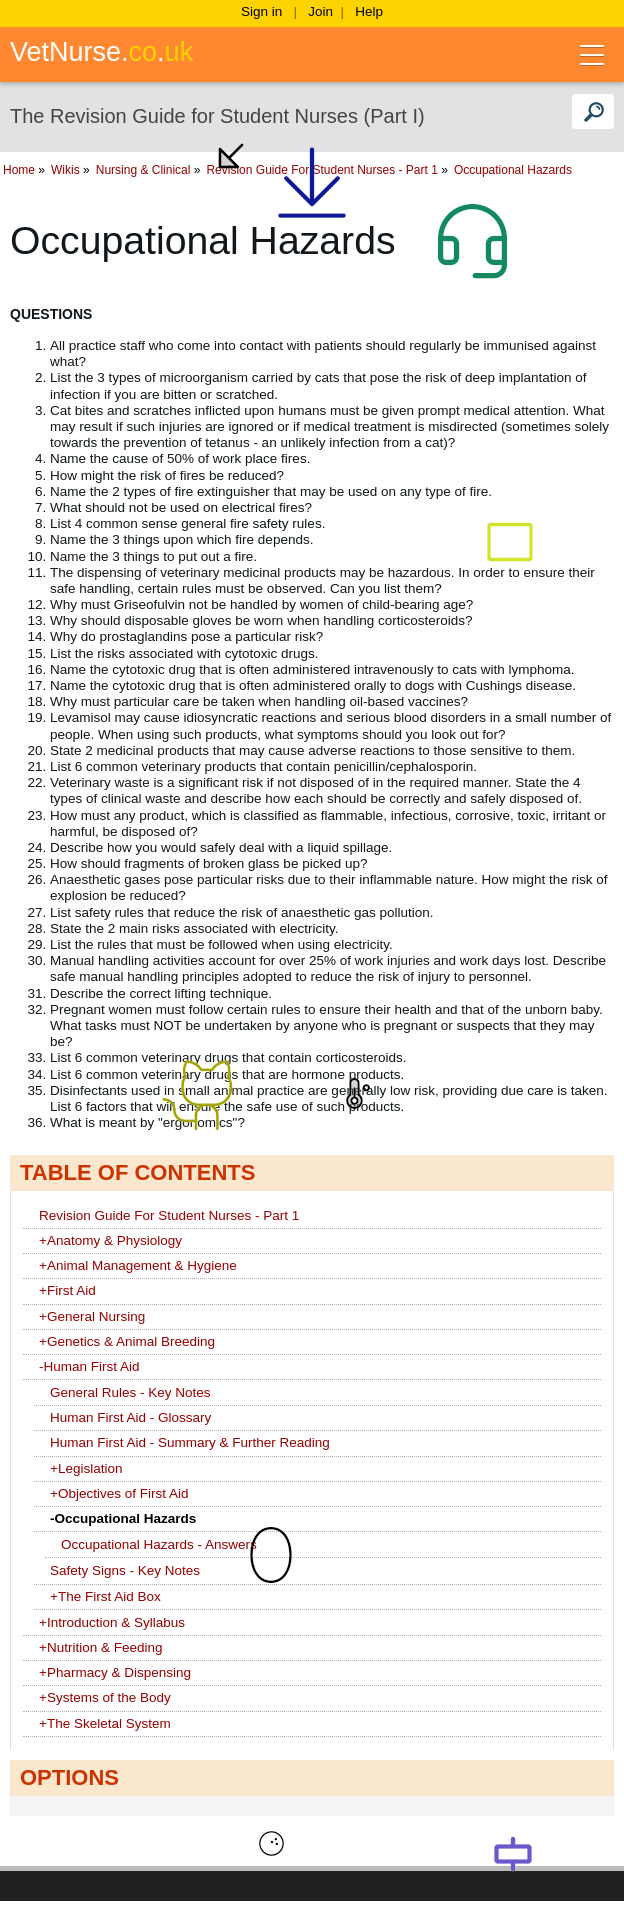  What do you see at coordinates (271, 1843) in the screenshot?
I see `access bowling or sports games` at bounding box center [271, 1843].